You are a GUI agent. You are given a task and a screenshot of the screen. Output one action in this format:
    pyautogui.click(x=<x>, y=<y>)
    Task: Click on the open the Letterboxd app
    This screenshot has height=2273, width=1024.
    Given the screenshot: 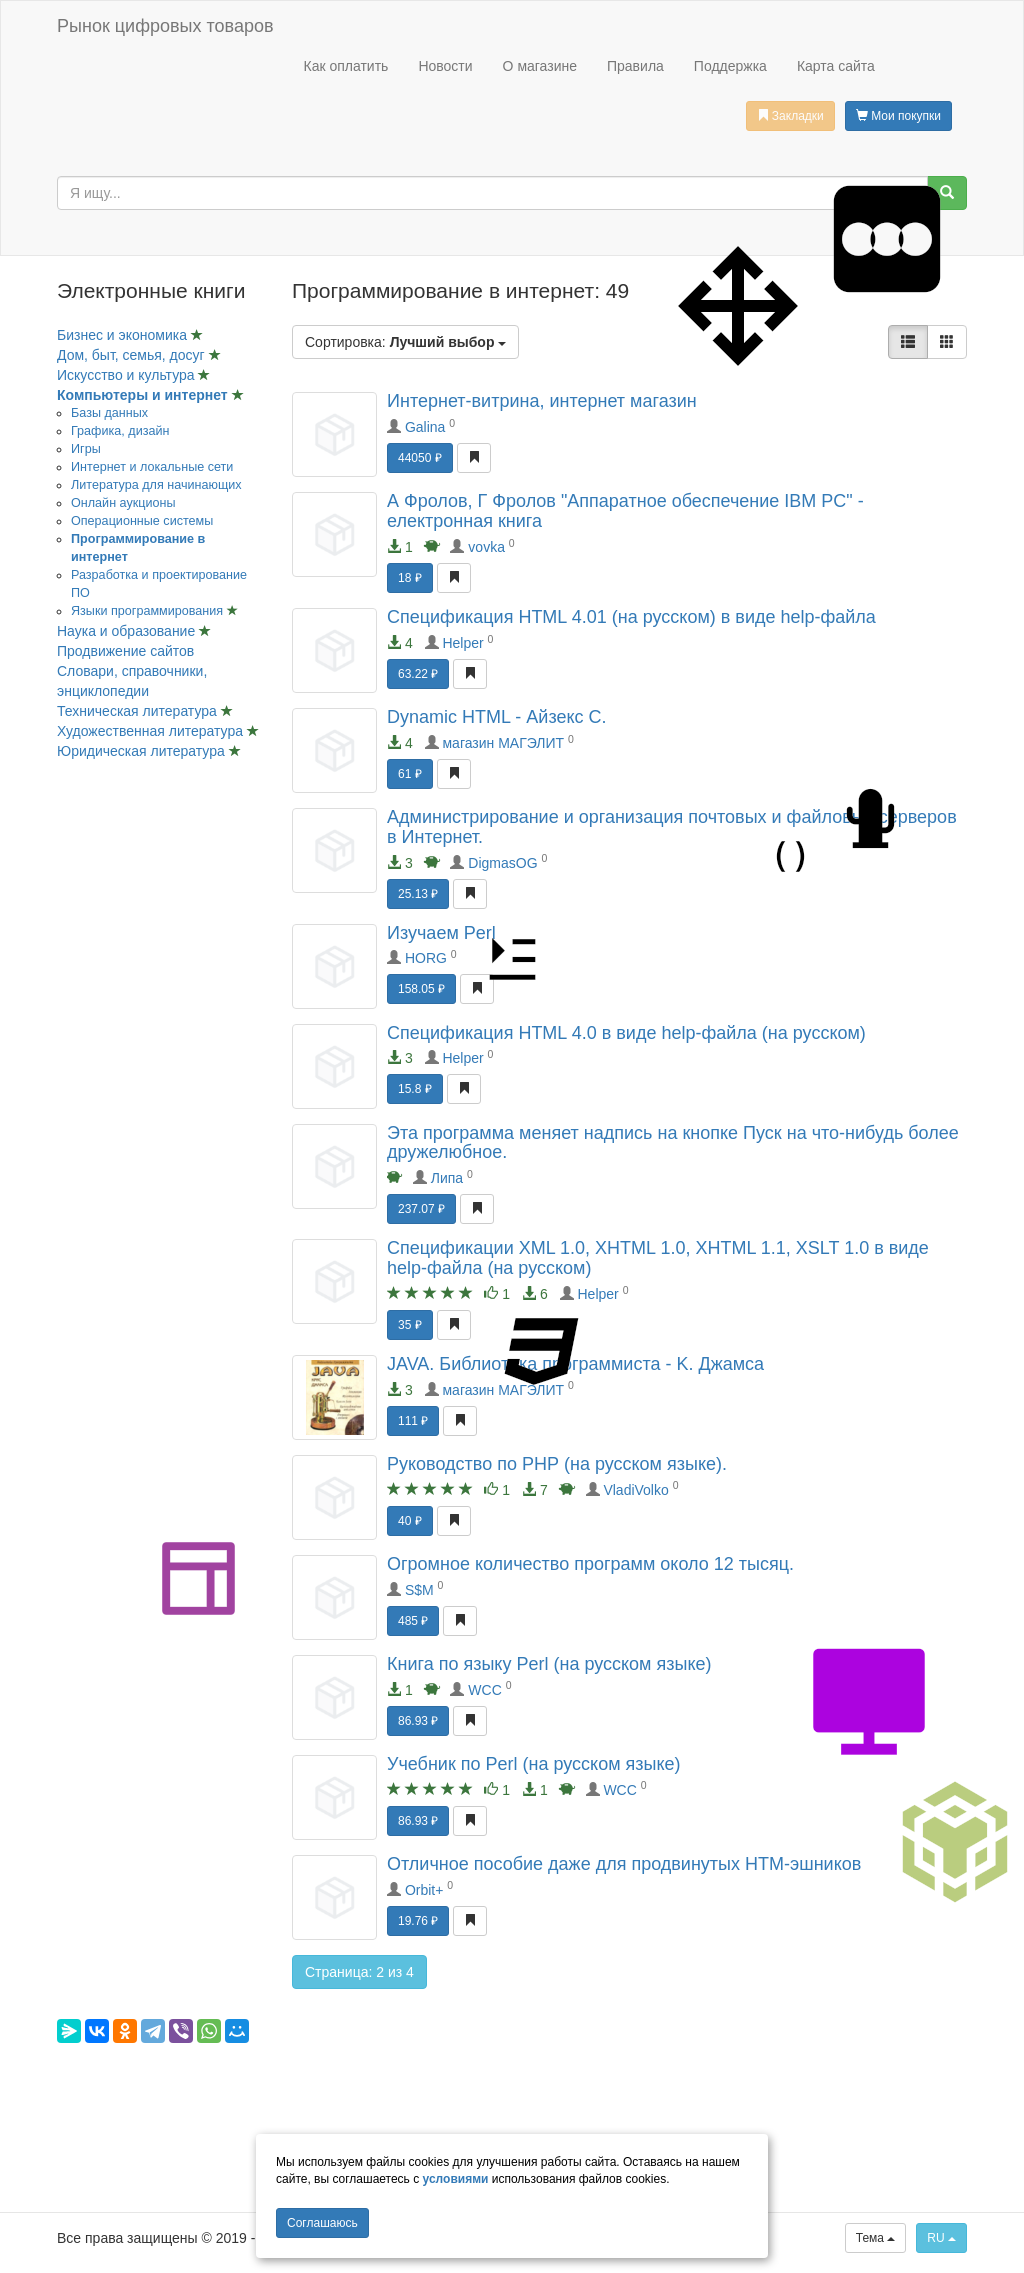 What is the action you would take?
    pyautogui.click(x=887, y=239)
    